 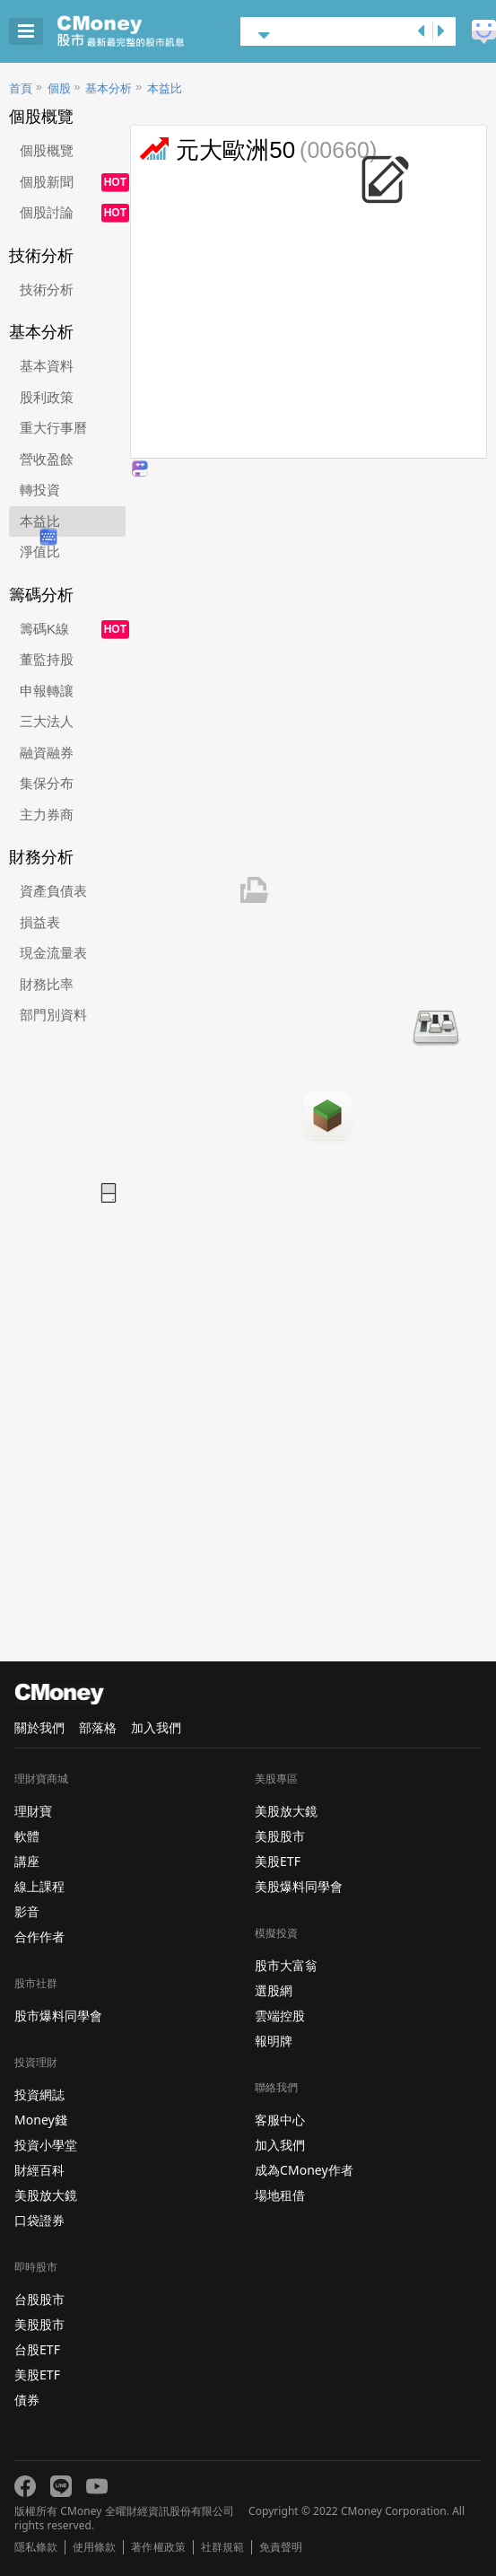 I want to click on open text editor application, so click(x=382, y=180).